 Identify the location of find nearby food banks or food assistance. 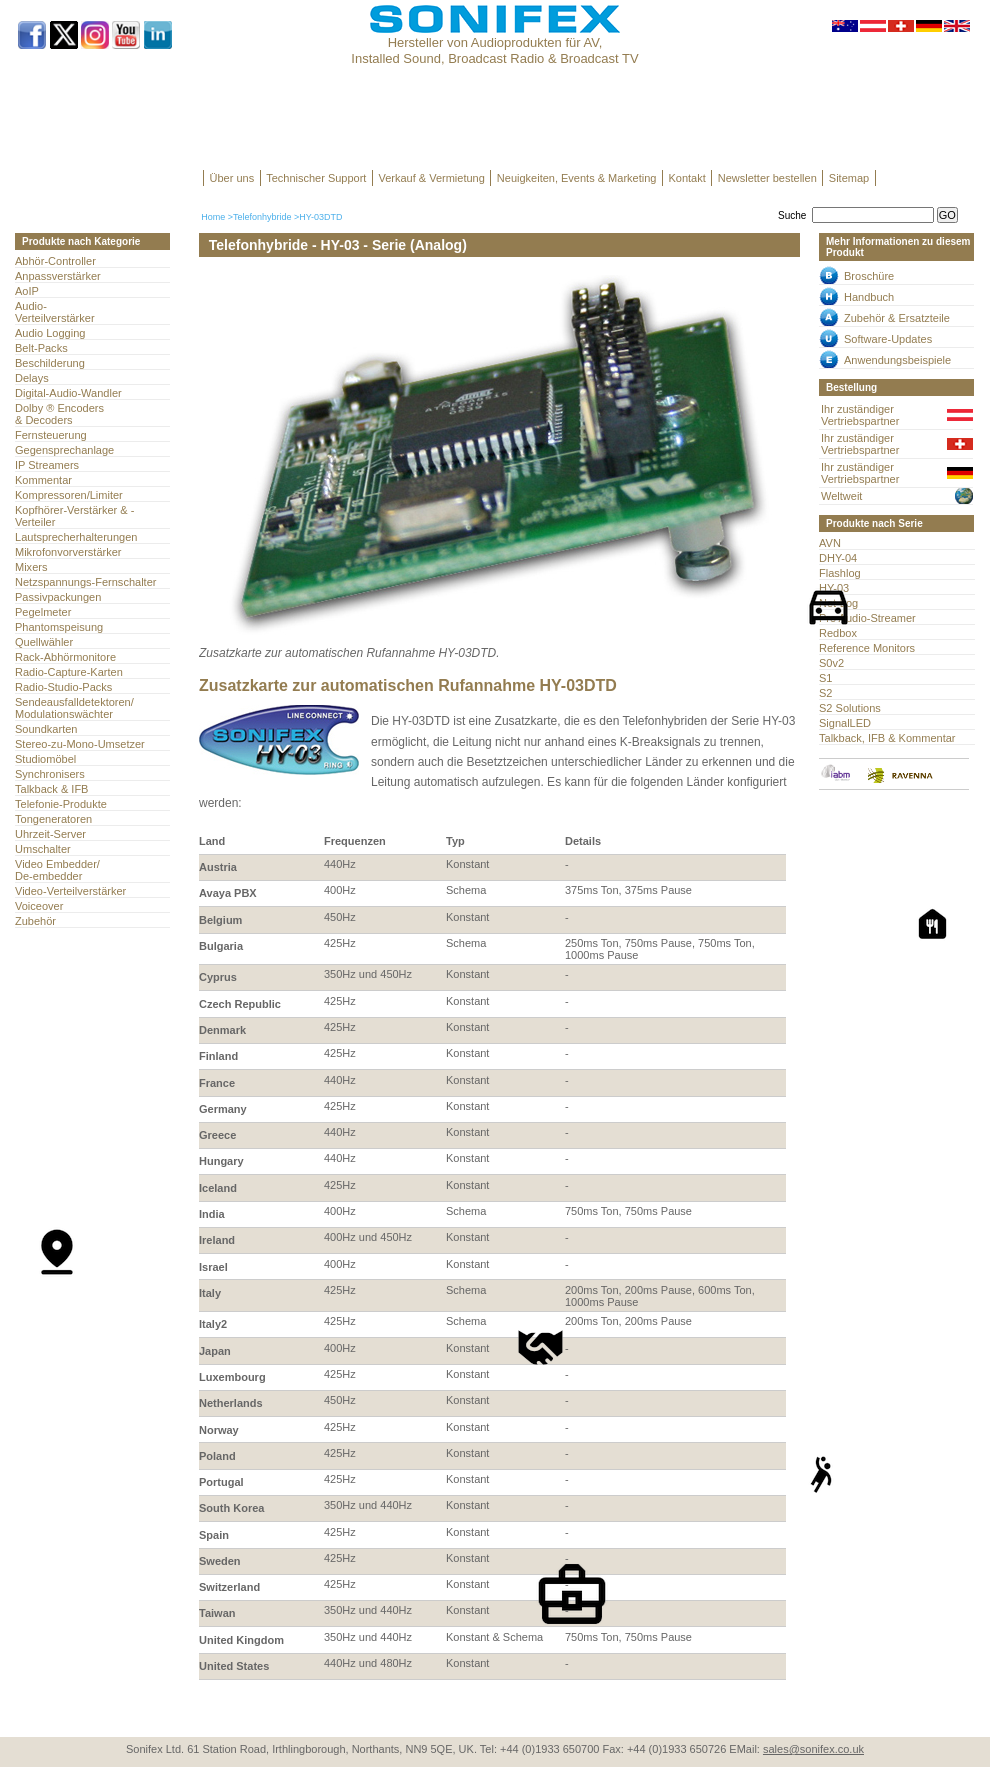
(932, 923).